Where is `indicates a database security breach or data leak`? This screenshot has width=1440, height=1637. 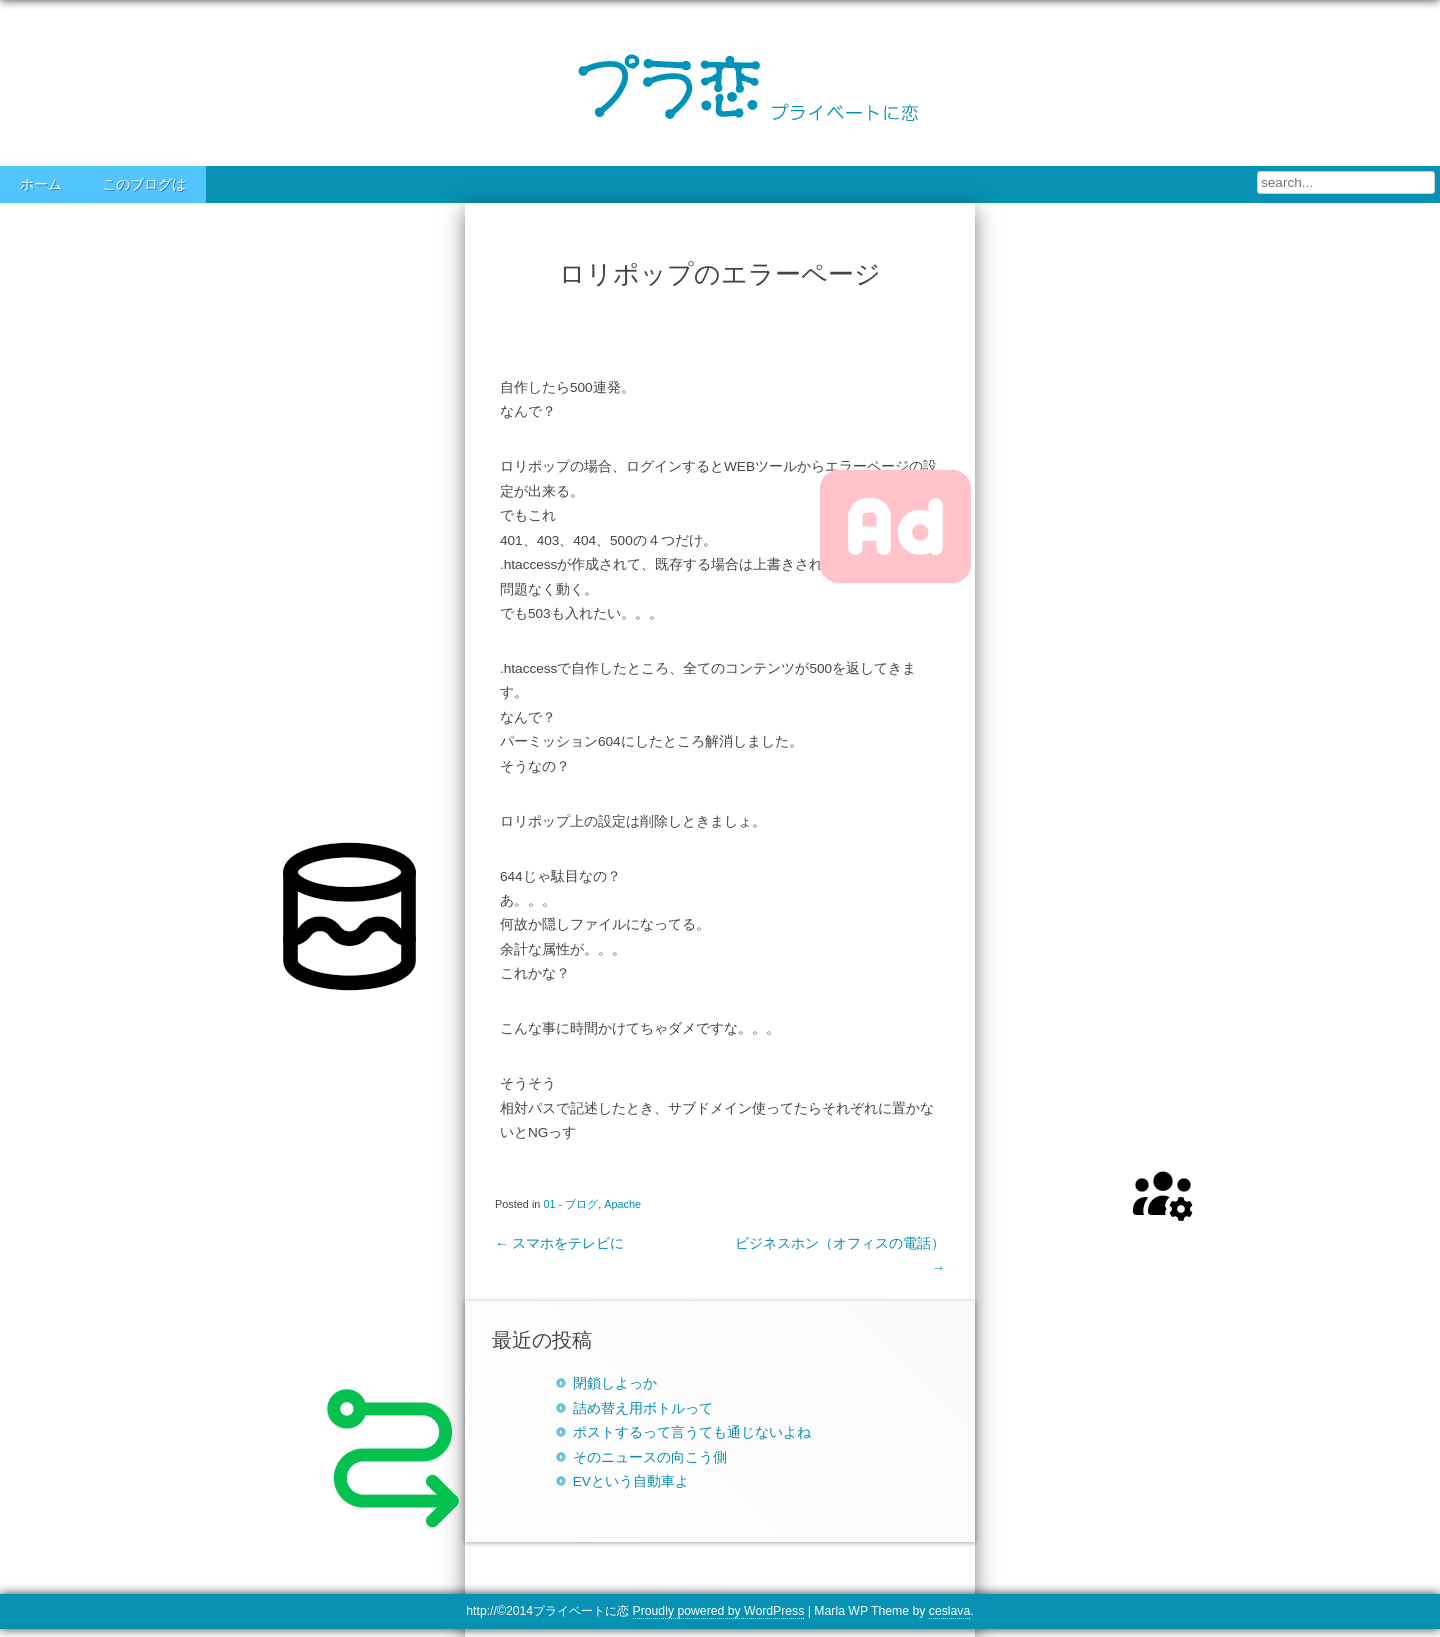
indicates a database security breach or data leak is located at coordinates (349, 916).